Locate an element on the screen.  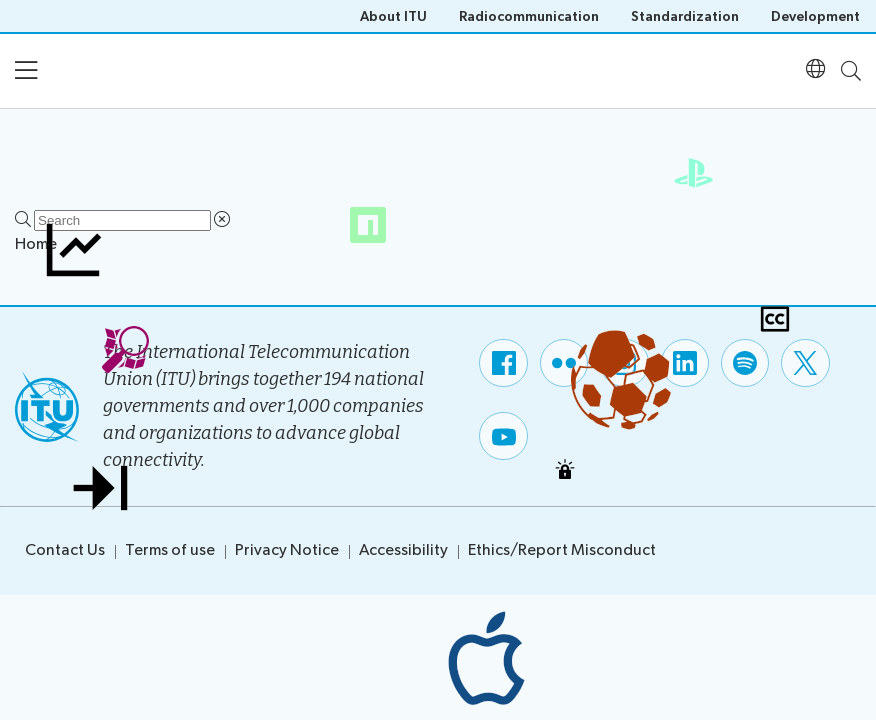
npm (node package manager) logo is located at coordinates (368, 225).